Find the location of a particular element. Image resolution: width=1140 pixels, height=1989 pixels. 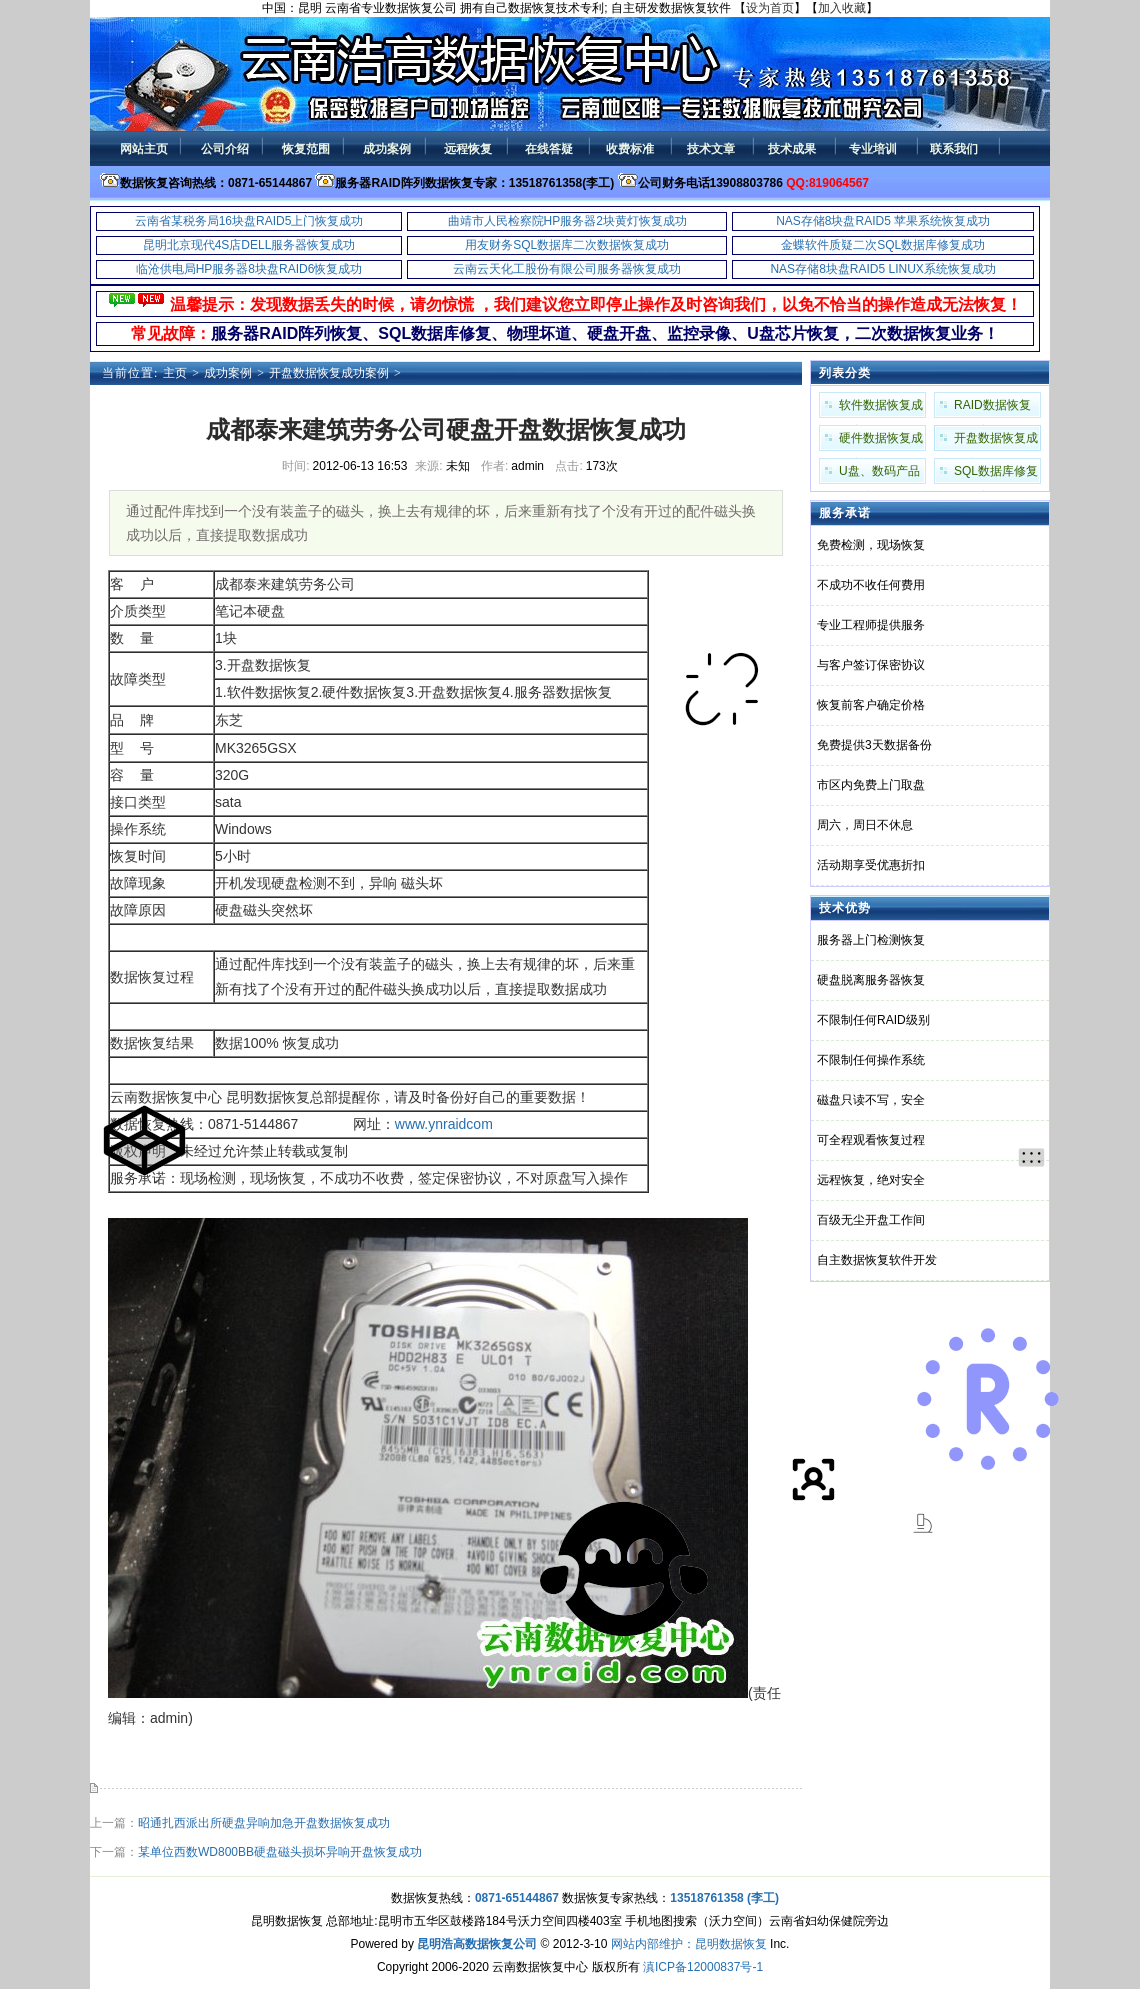

react with laughing emoji is located at coordinates (624, 1569).